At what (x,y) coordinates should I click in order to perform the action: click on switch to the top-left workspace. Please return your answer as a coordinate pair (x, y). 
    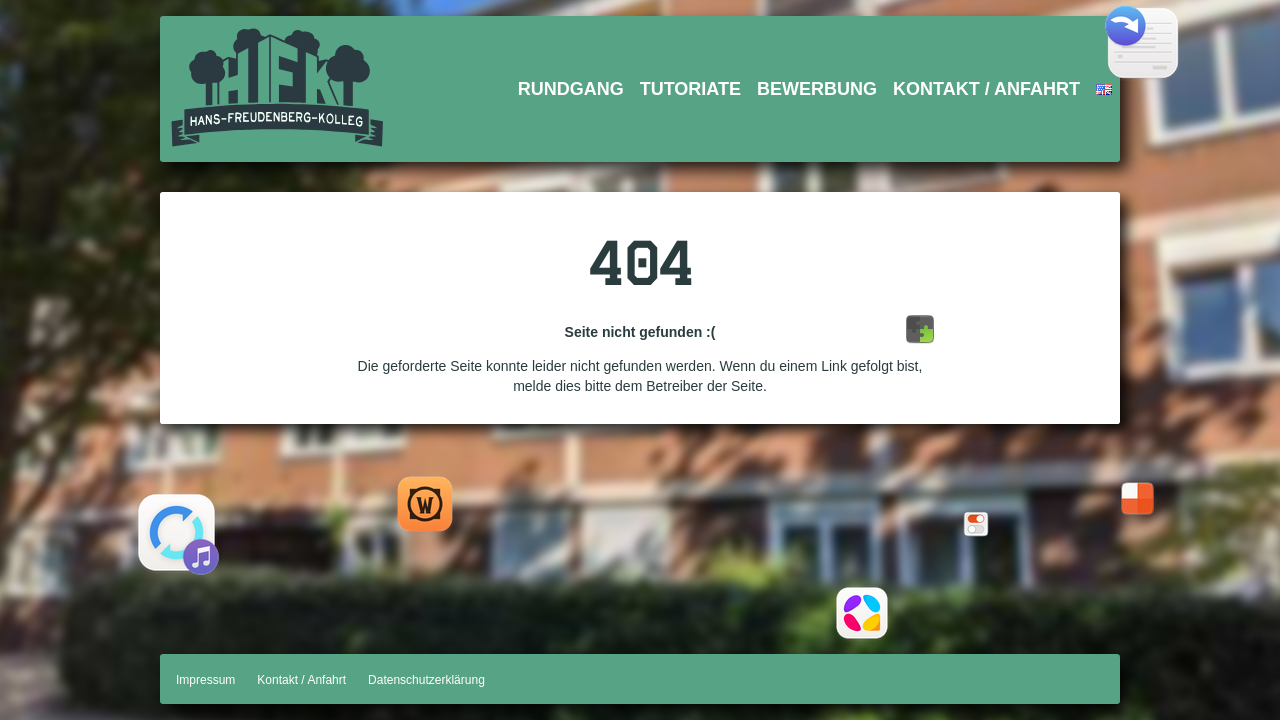
    Looking at the image, I should click on (1137, 498).